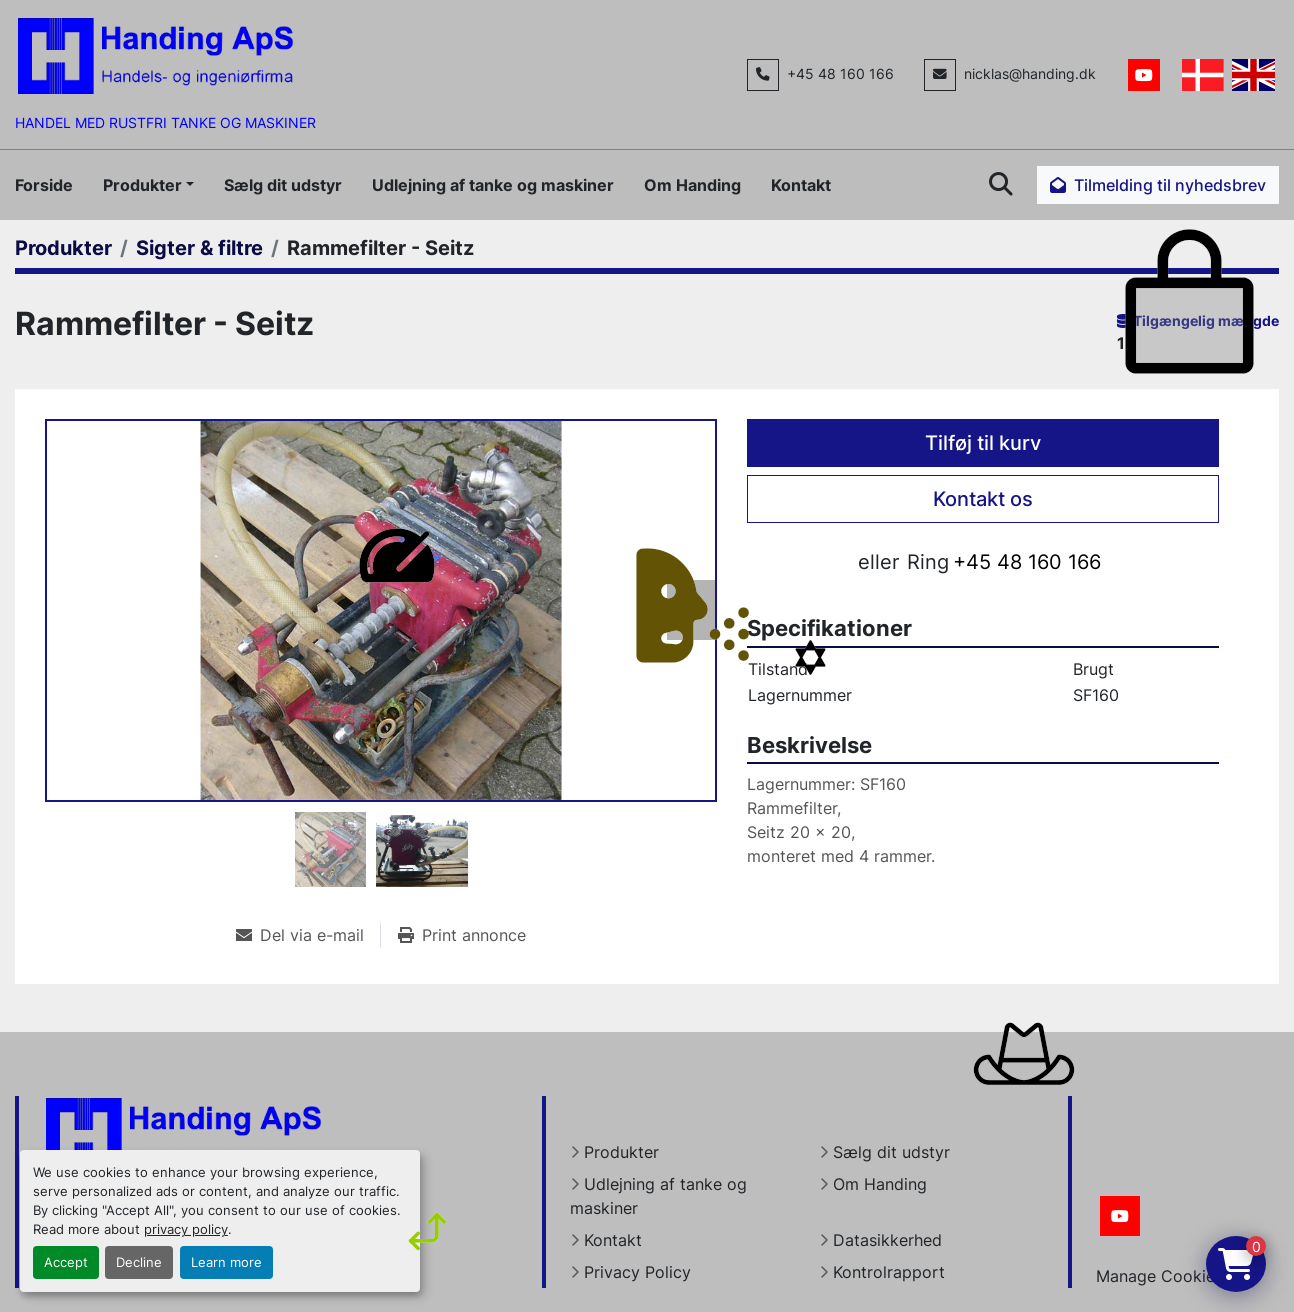 This screenshot has height=1312, width=1294. I want to click on view speed or performance metrics, so click(397, 558).